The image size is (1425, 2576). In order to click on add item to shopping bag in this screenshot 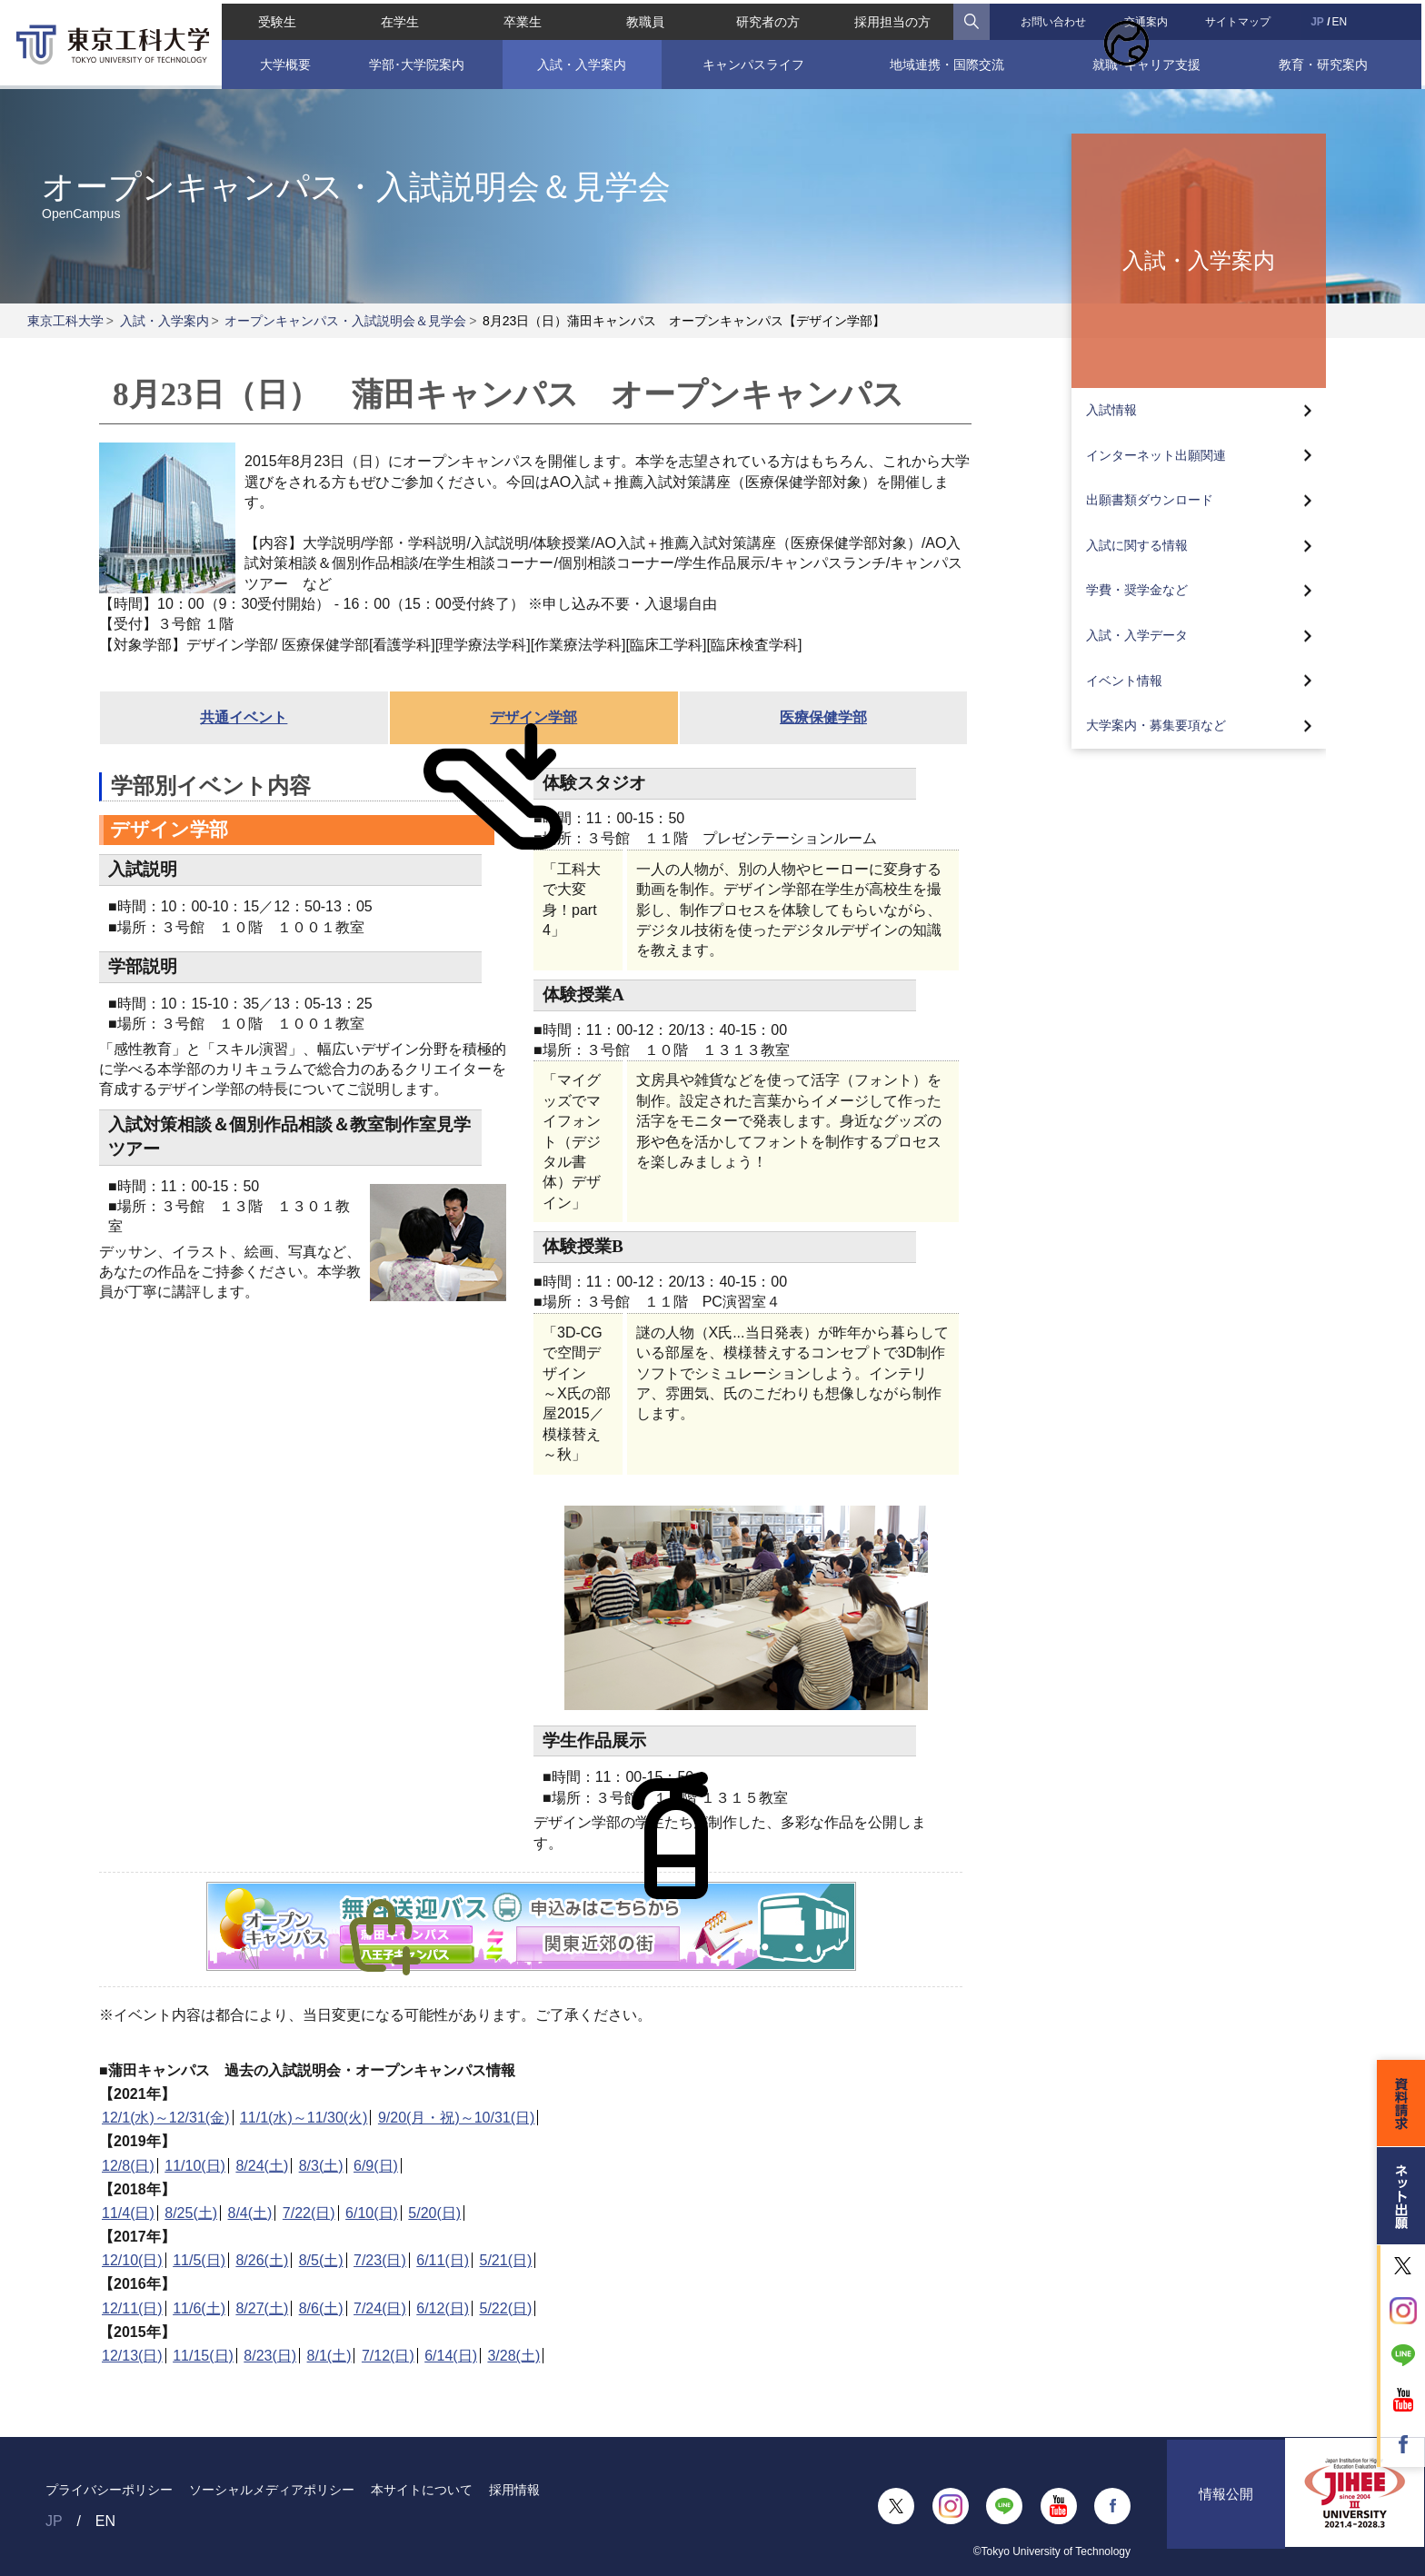, I will do `click(381, 1935)`.